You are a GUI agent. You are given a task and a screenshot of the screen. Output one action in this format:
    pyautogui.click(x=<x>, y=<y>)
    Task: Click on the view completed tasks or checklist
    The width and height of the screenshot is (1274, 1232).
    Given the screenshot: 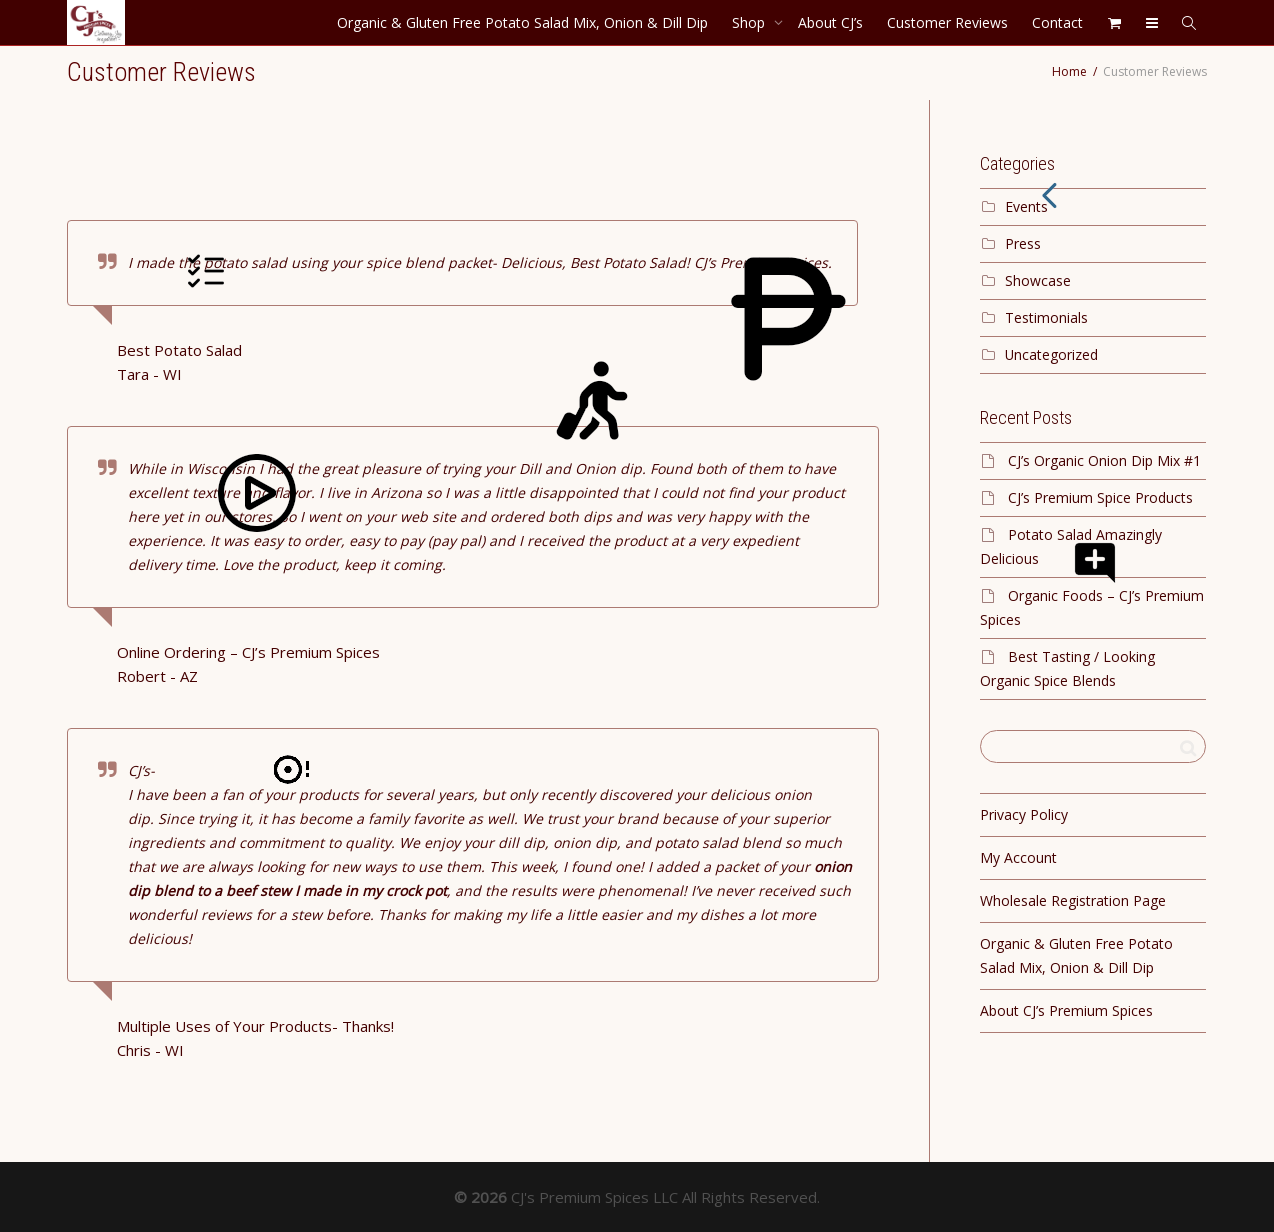 What is the action you would take?
    pyautogui.click(x=206, y=271)
    